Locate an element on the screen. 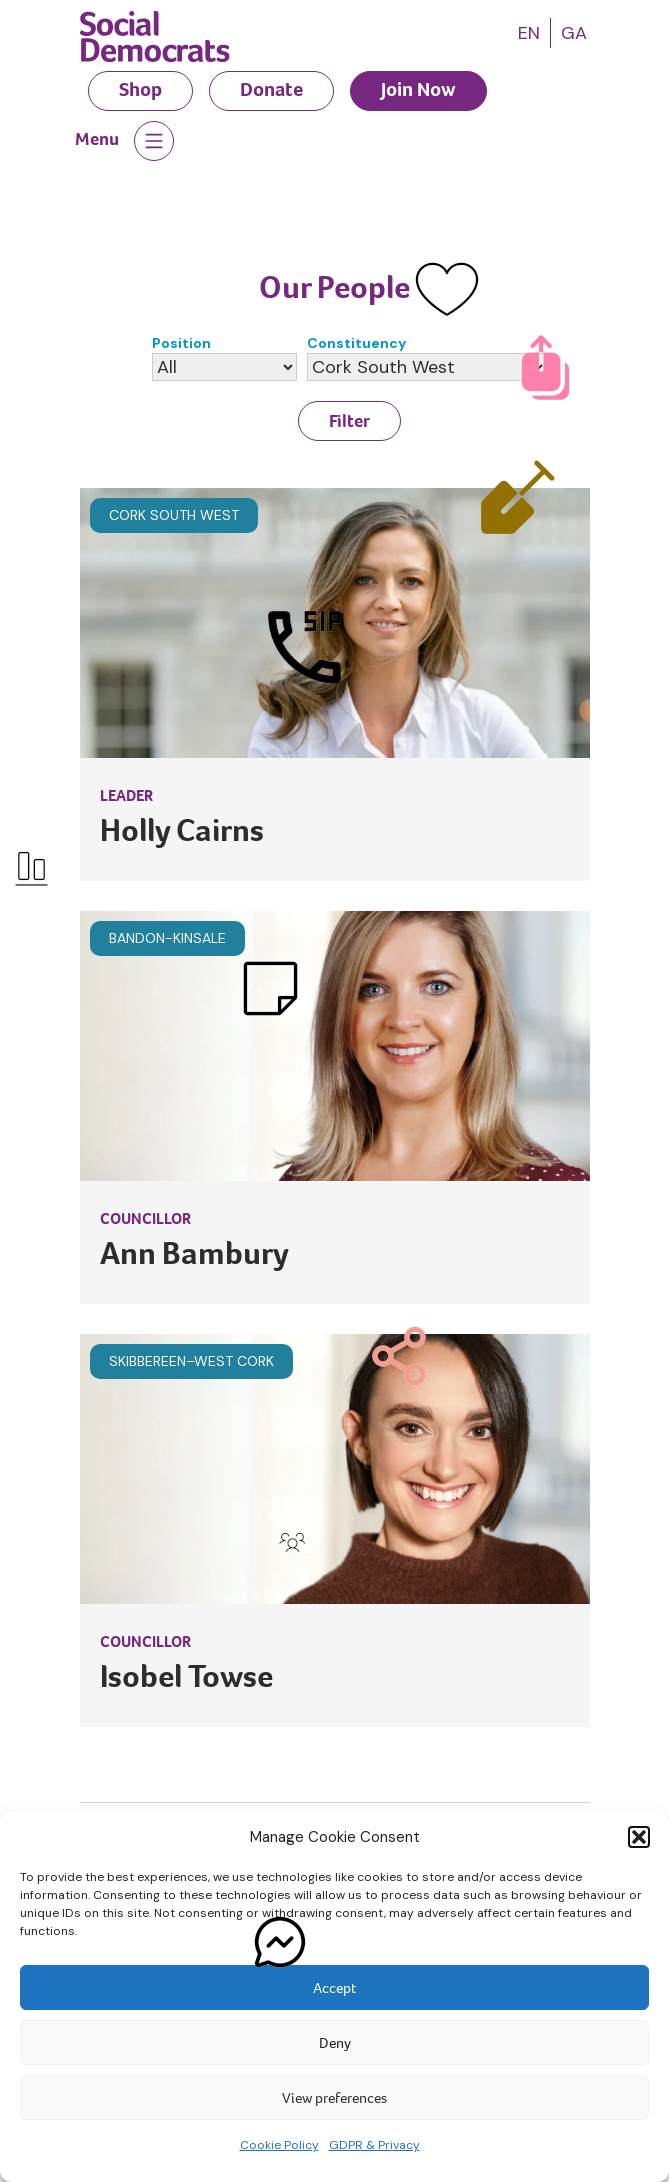  make a SIP (internet protocol) phone call is located at coordinates (304, 647).